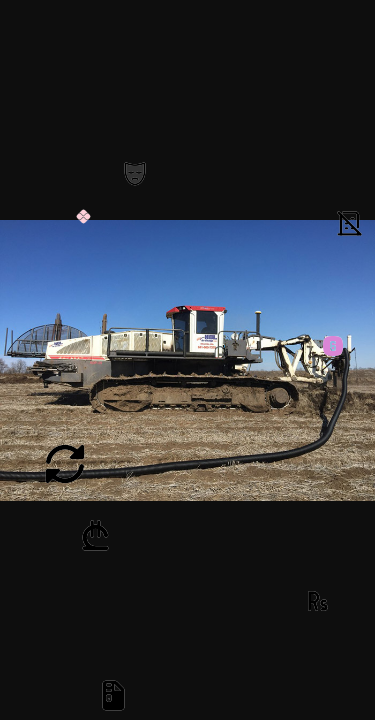 This screenshot has width=375, height=720. I want to click on indicates Indian rupee currency, so click(318, 601).